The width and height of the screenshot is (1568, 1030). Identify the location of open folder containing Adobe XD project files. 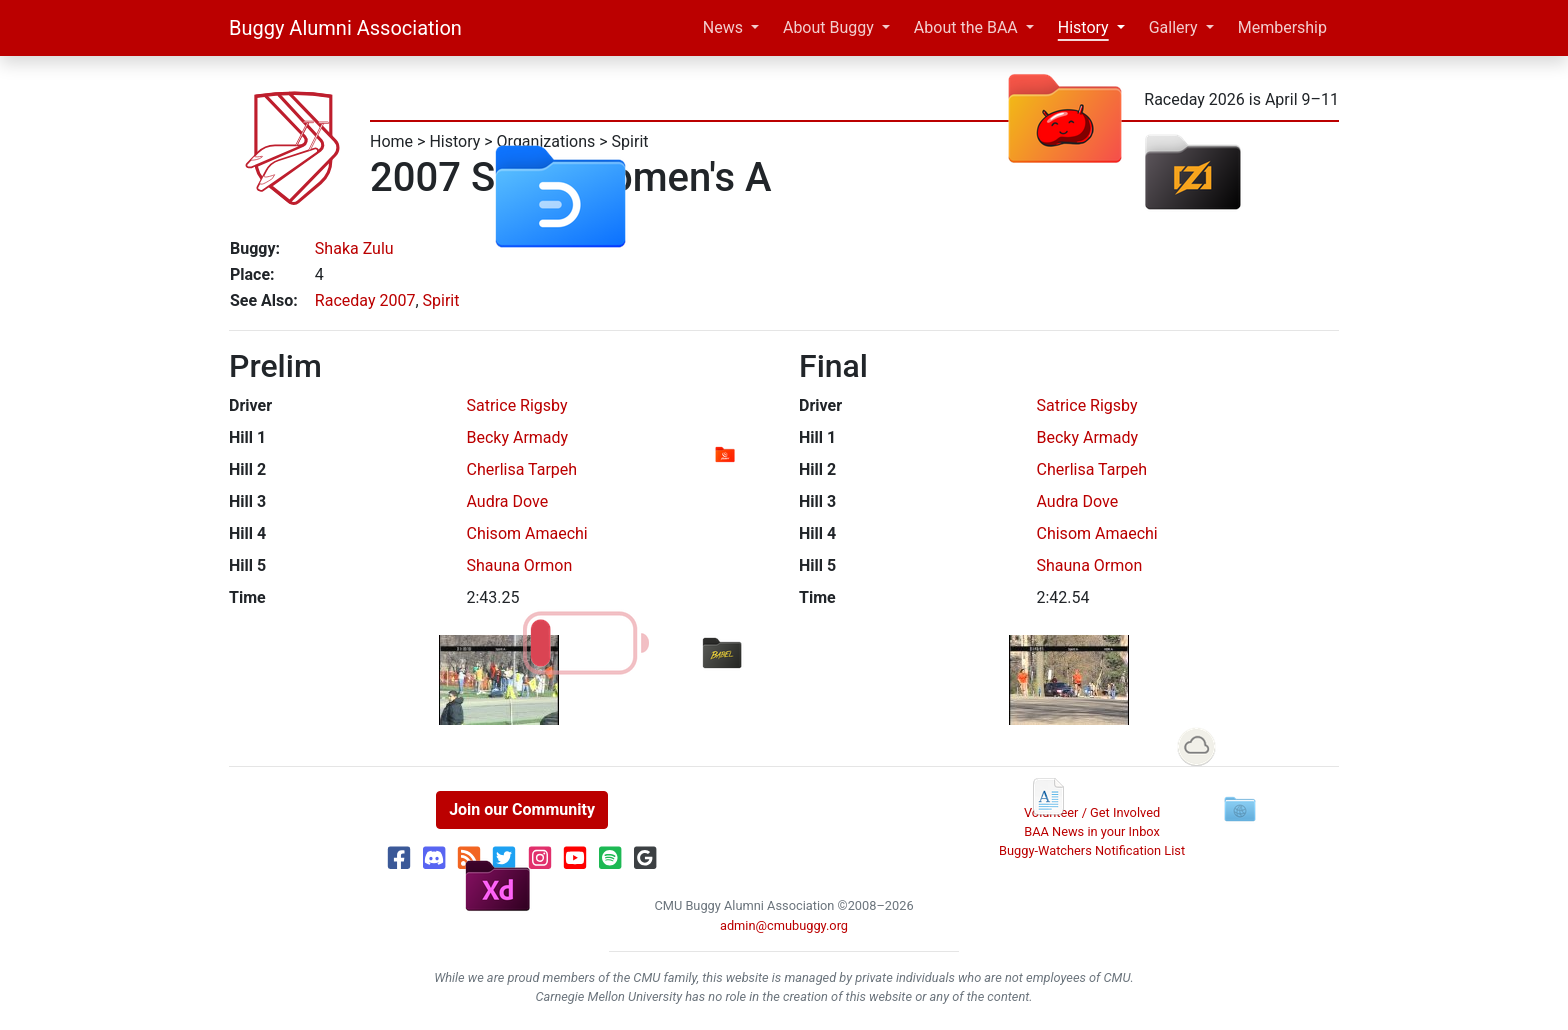
(497, 887).